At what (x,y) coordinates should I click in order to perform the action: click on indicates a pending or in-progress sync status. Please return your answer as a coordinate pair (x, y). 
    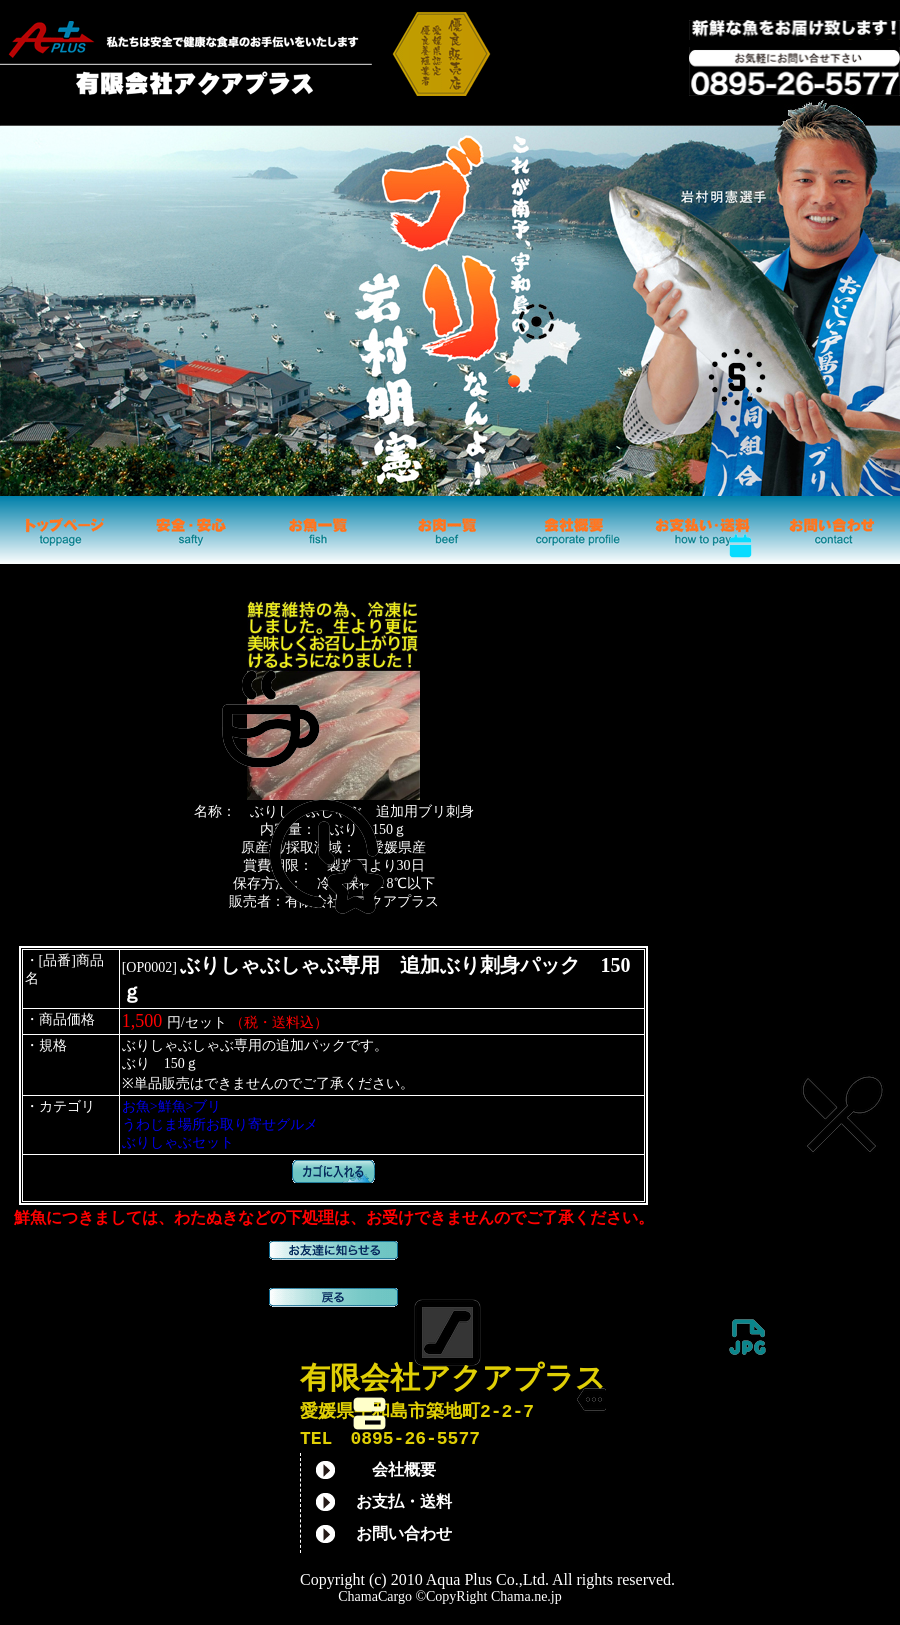
    Looking at the image, I should click on (737, 377).